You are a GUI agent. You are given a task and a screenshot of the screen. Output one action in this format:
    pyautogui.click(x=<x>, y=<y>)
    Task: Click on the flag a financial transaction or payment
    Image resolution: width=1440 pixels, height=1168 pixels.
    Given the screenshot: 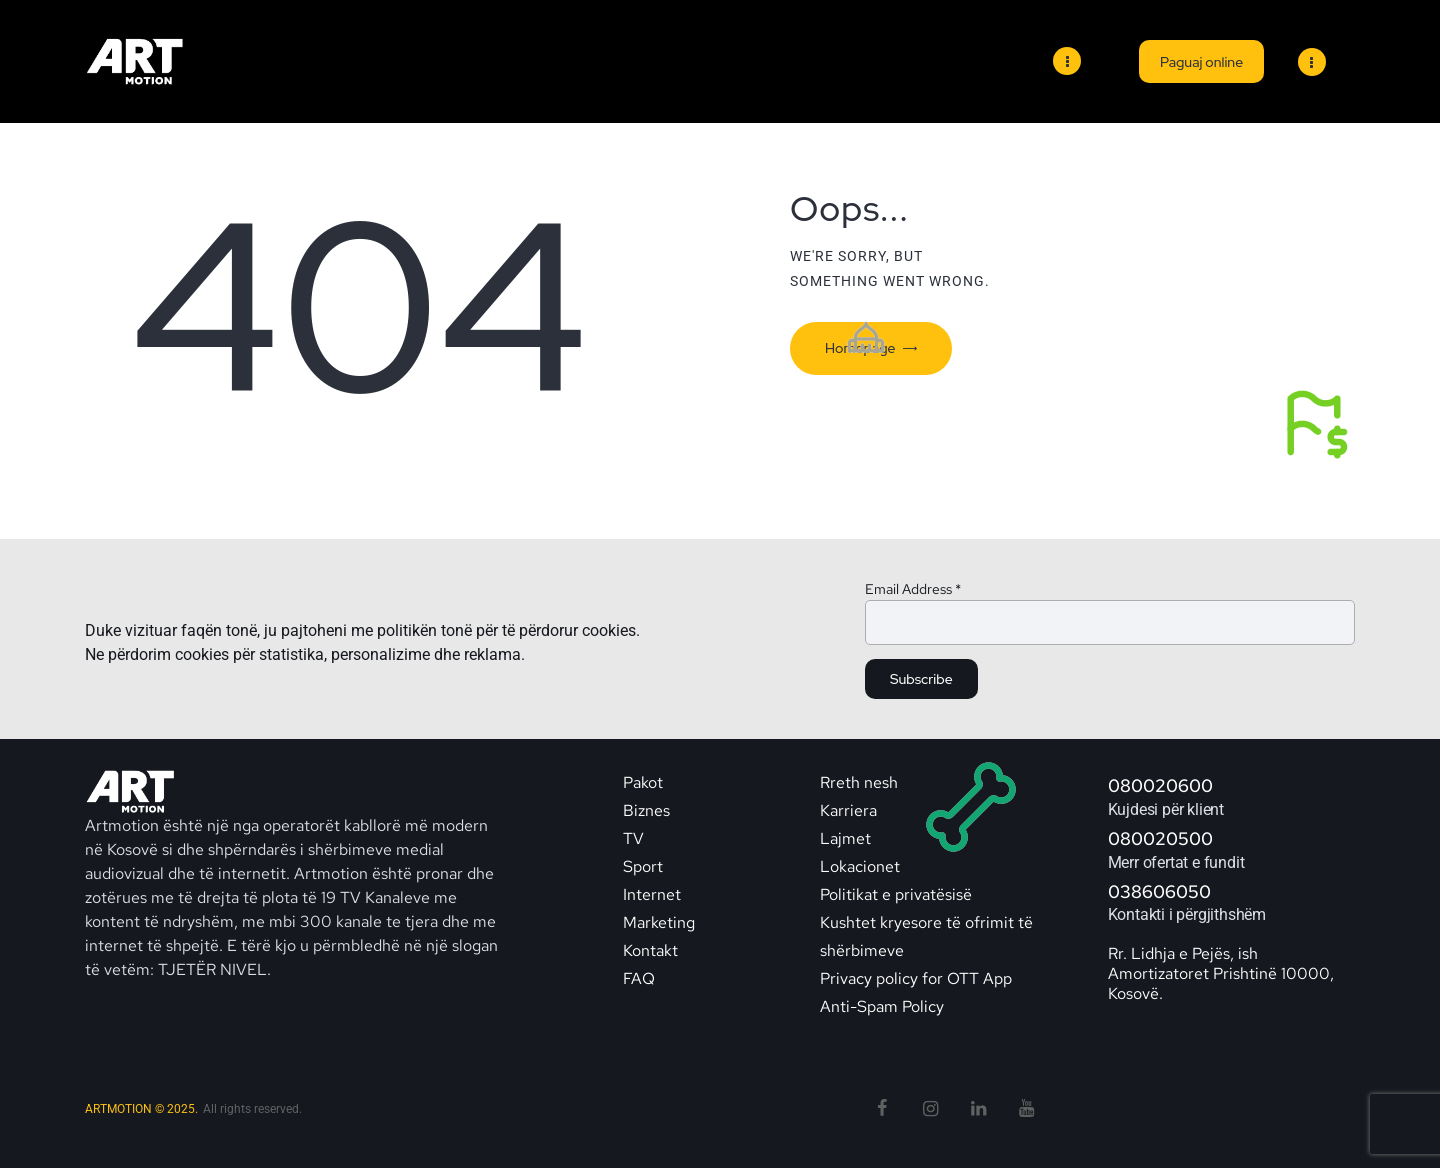 What is the action you would take?
    pyautogui.click(x=1314, y=422)
    